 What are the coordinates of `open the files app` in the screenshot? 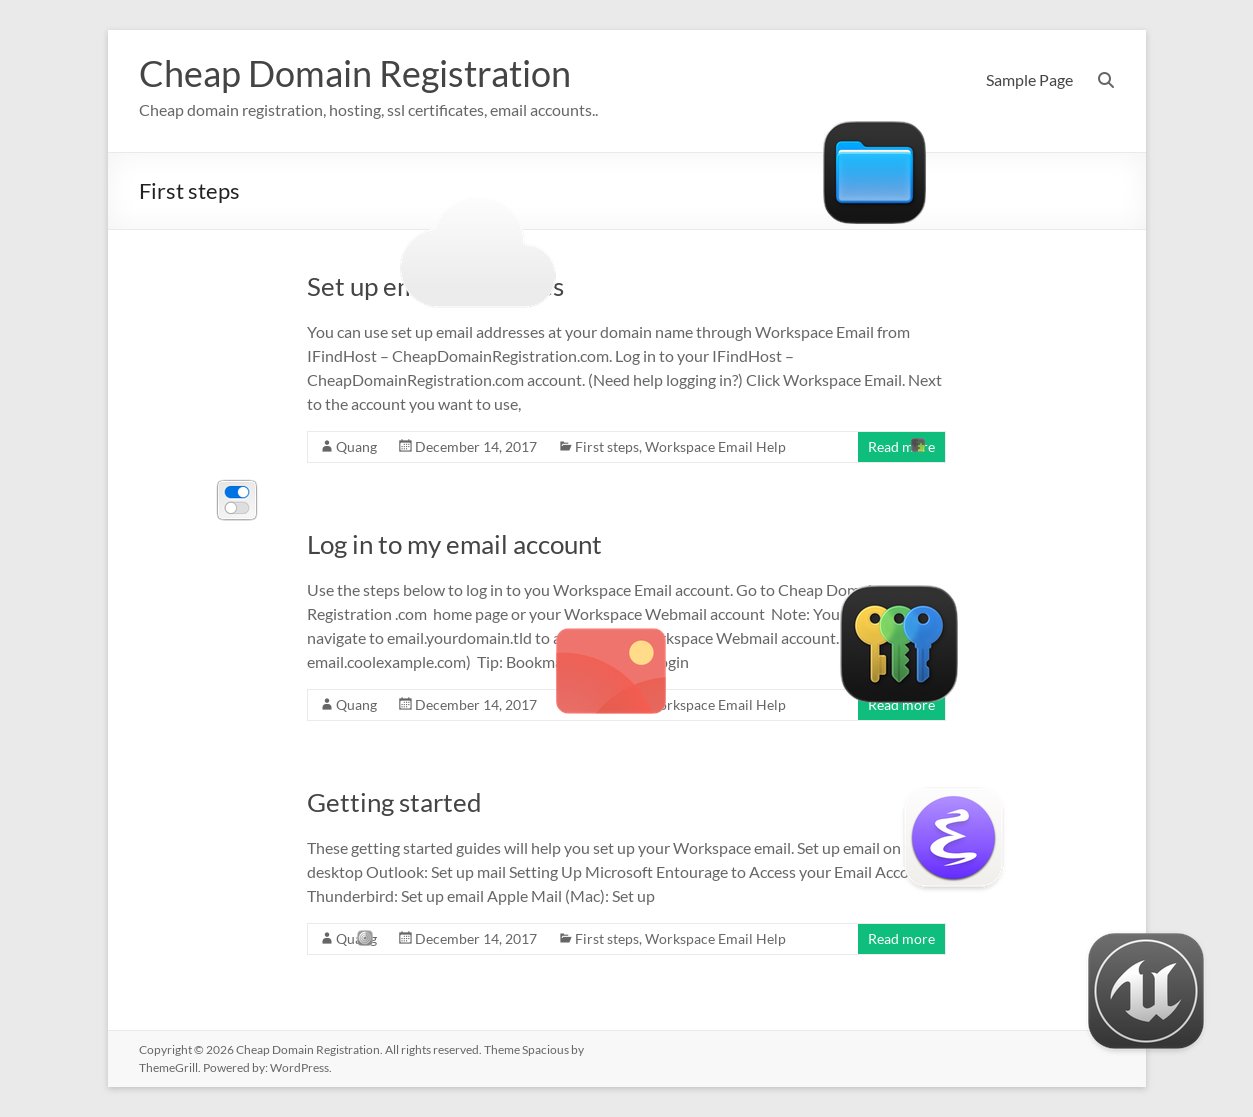 It's located at (874, 172).